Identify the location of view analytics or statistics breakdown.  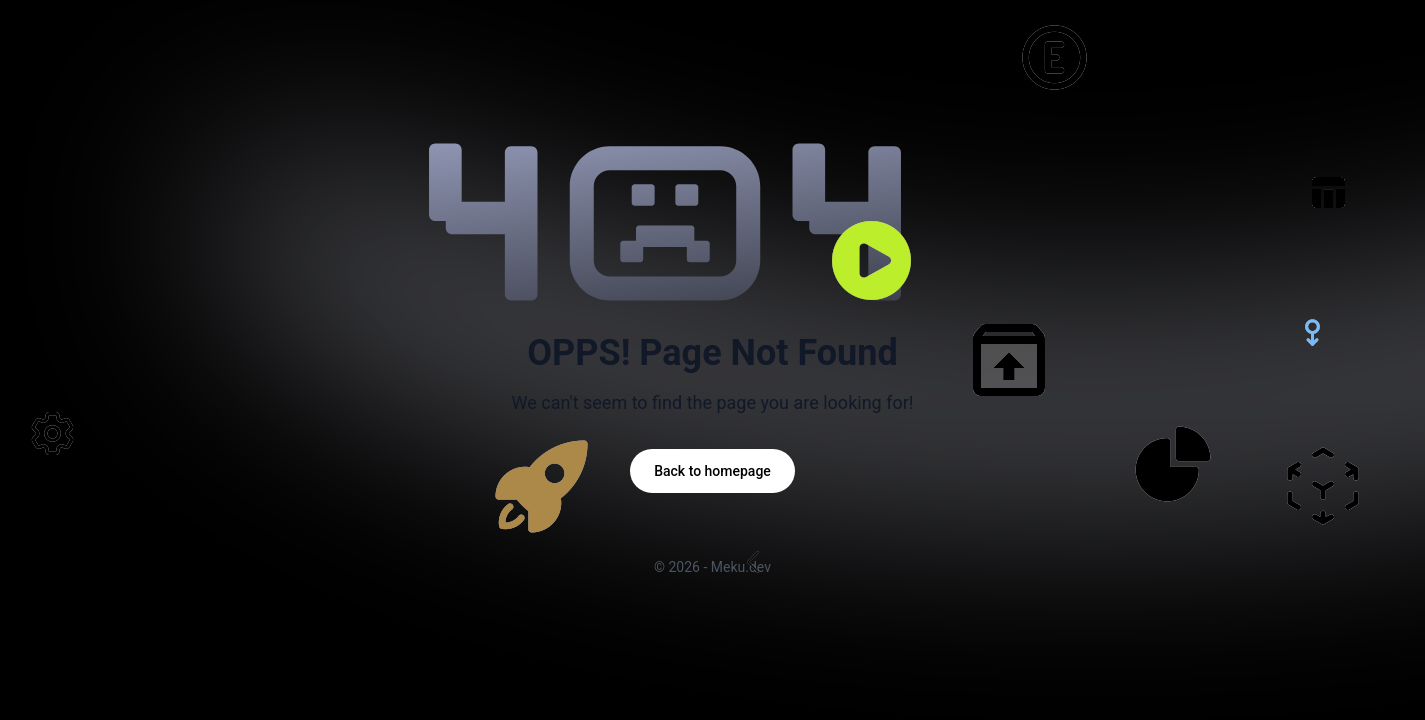
(1173, 464).